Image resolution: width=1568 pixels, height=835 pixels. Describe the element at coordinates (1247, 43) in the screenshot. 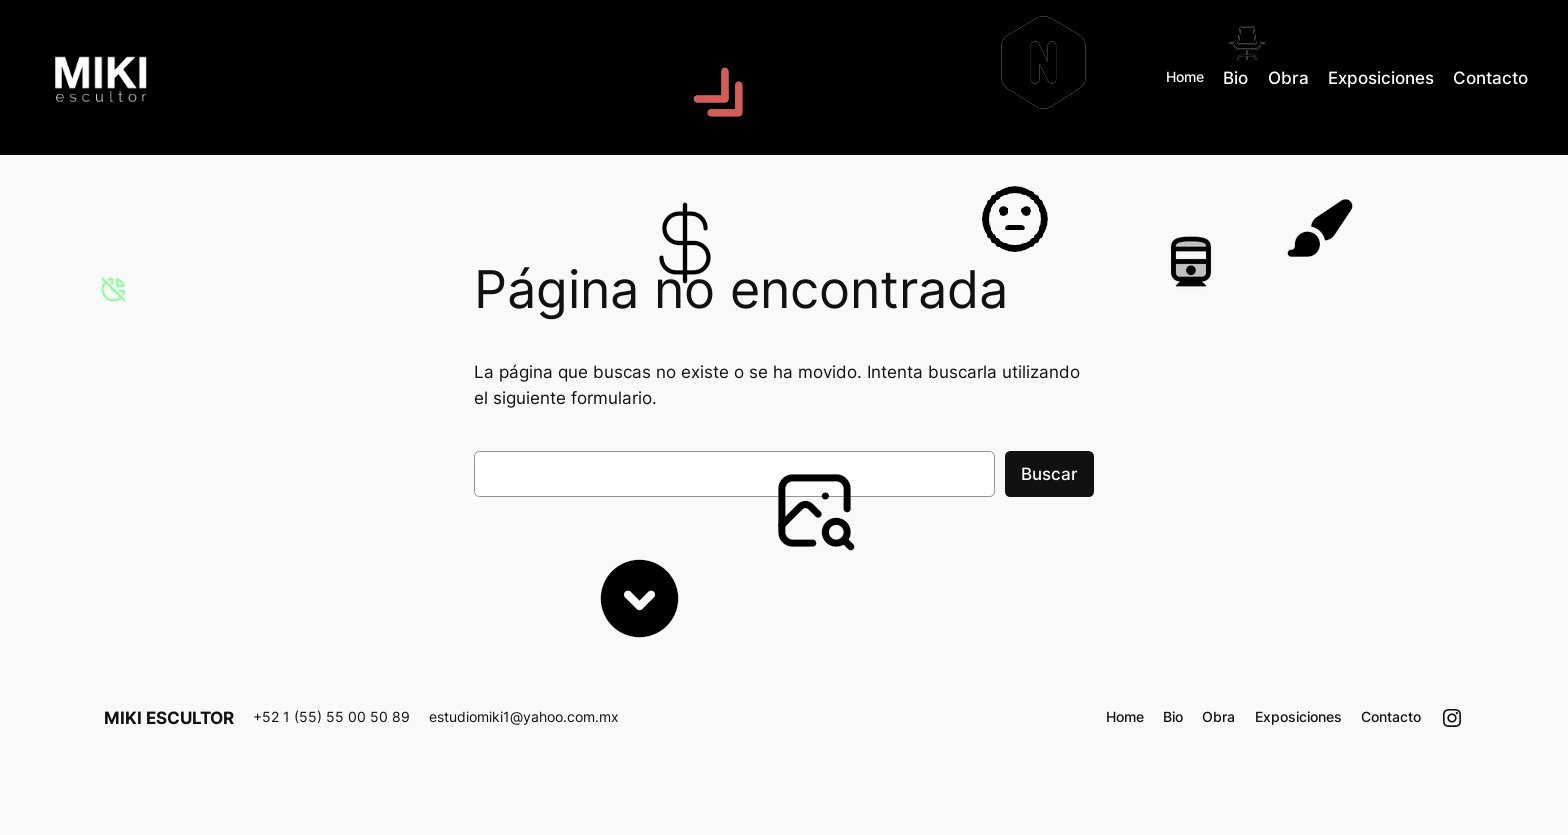

I see `access workspace or office settings` at that location.